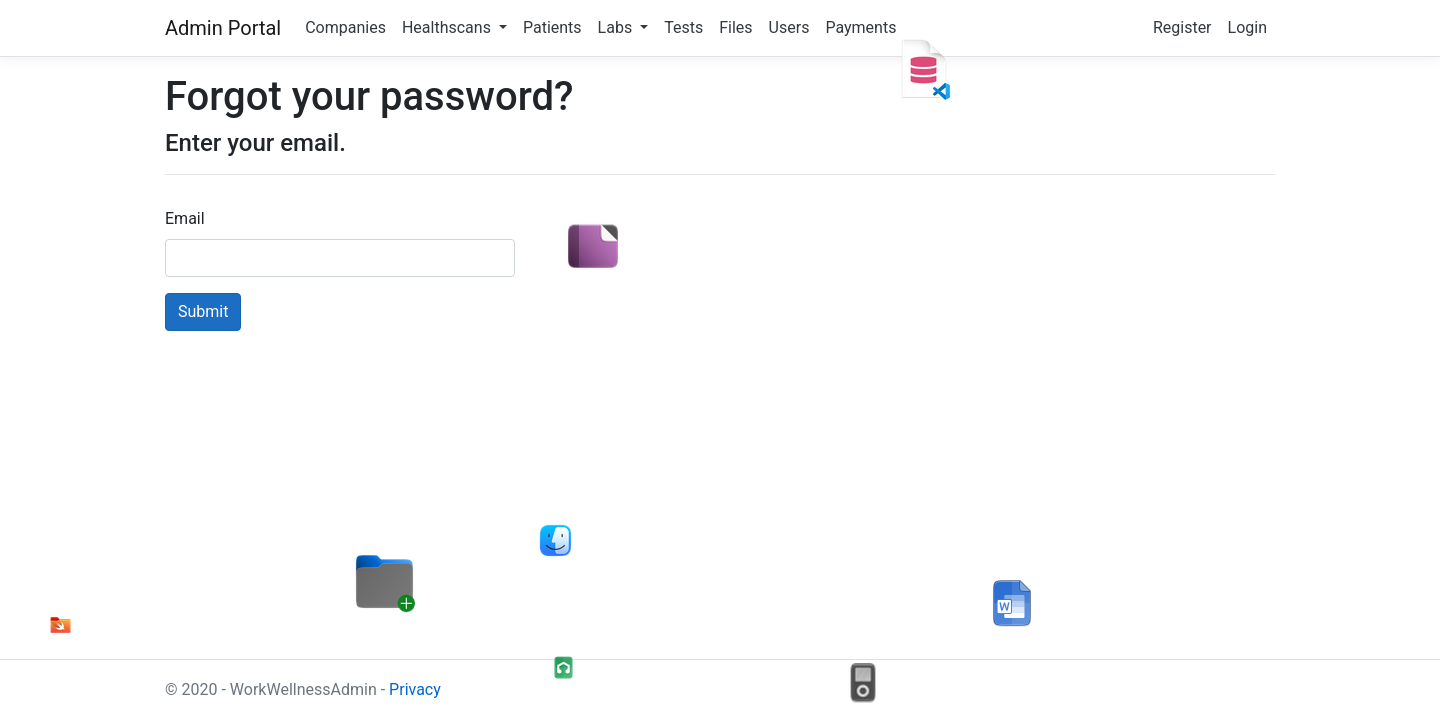 The height and width of the screenshot is (720, 1440). Describe the element at coordinates (555, 540) in the screenshot. I see `open Finder to browse files and folders` at that location.